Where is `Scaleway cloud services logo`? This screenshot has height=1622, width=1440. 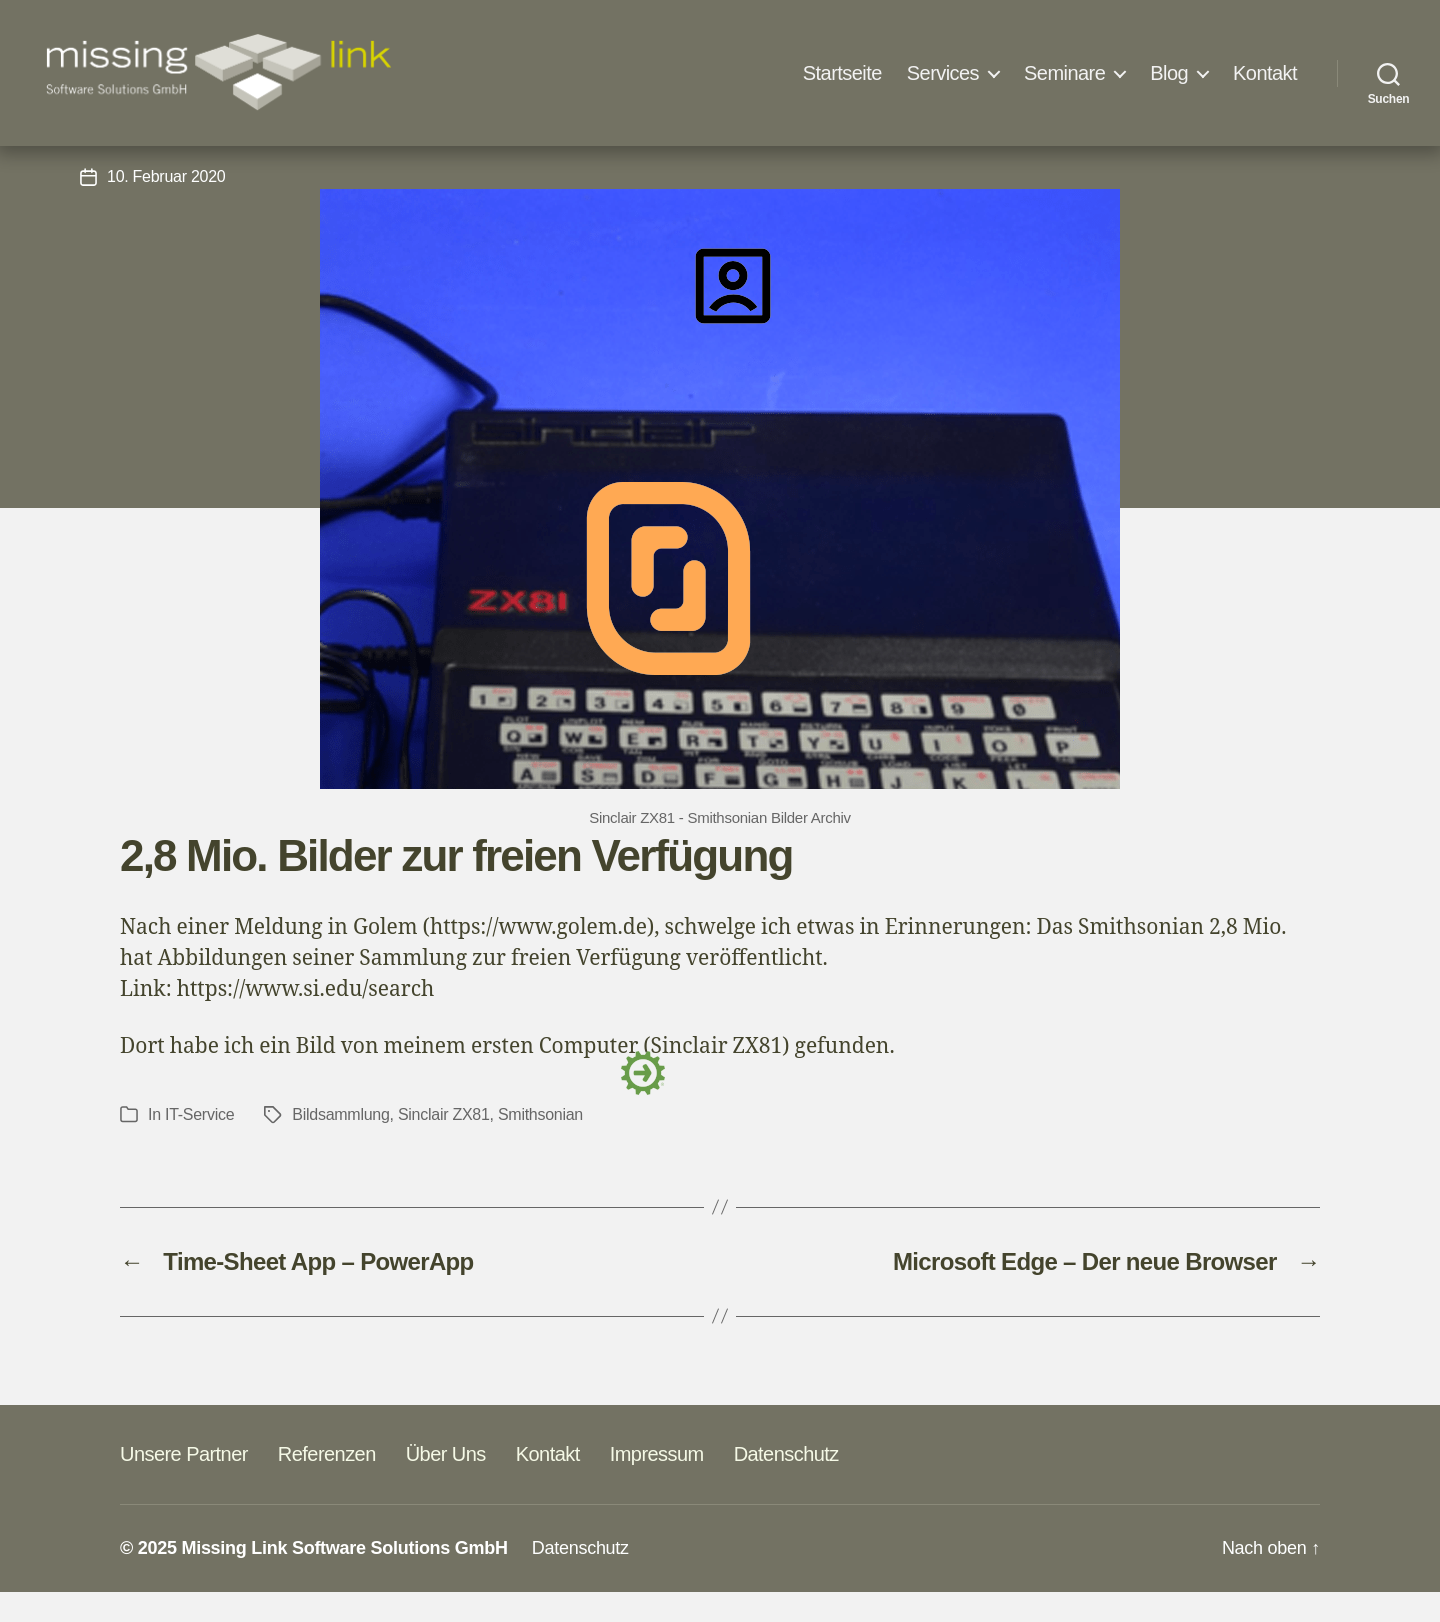 Scaleway cloud services logo is located at coordinates (668, 578).